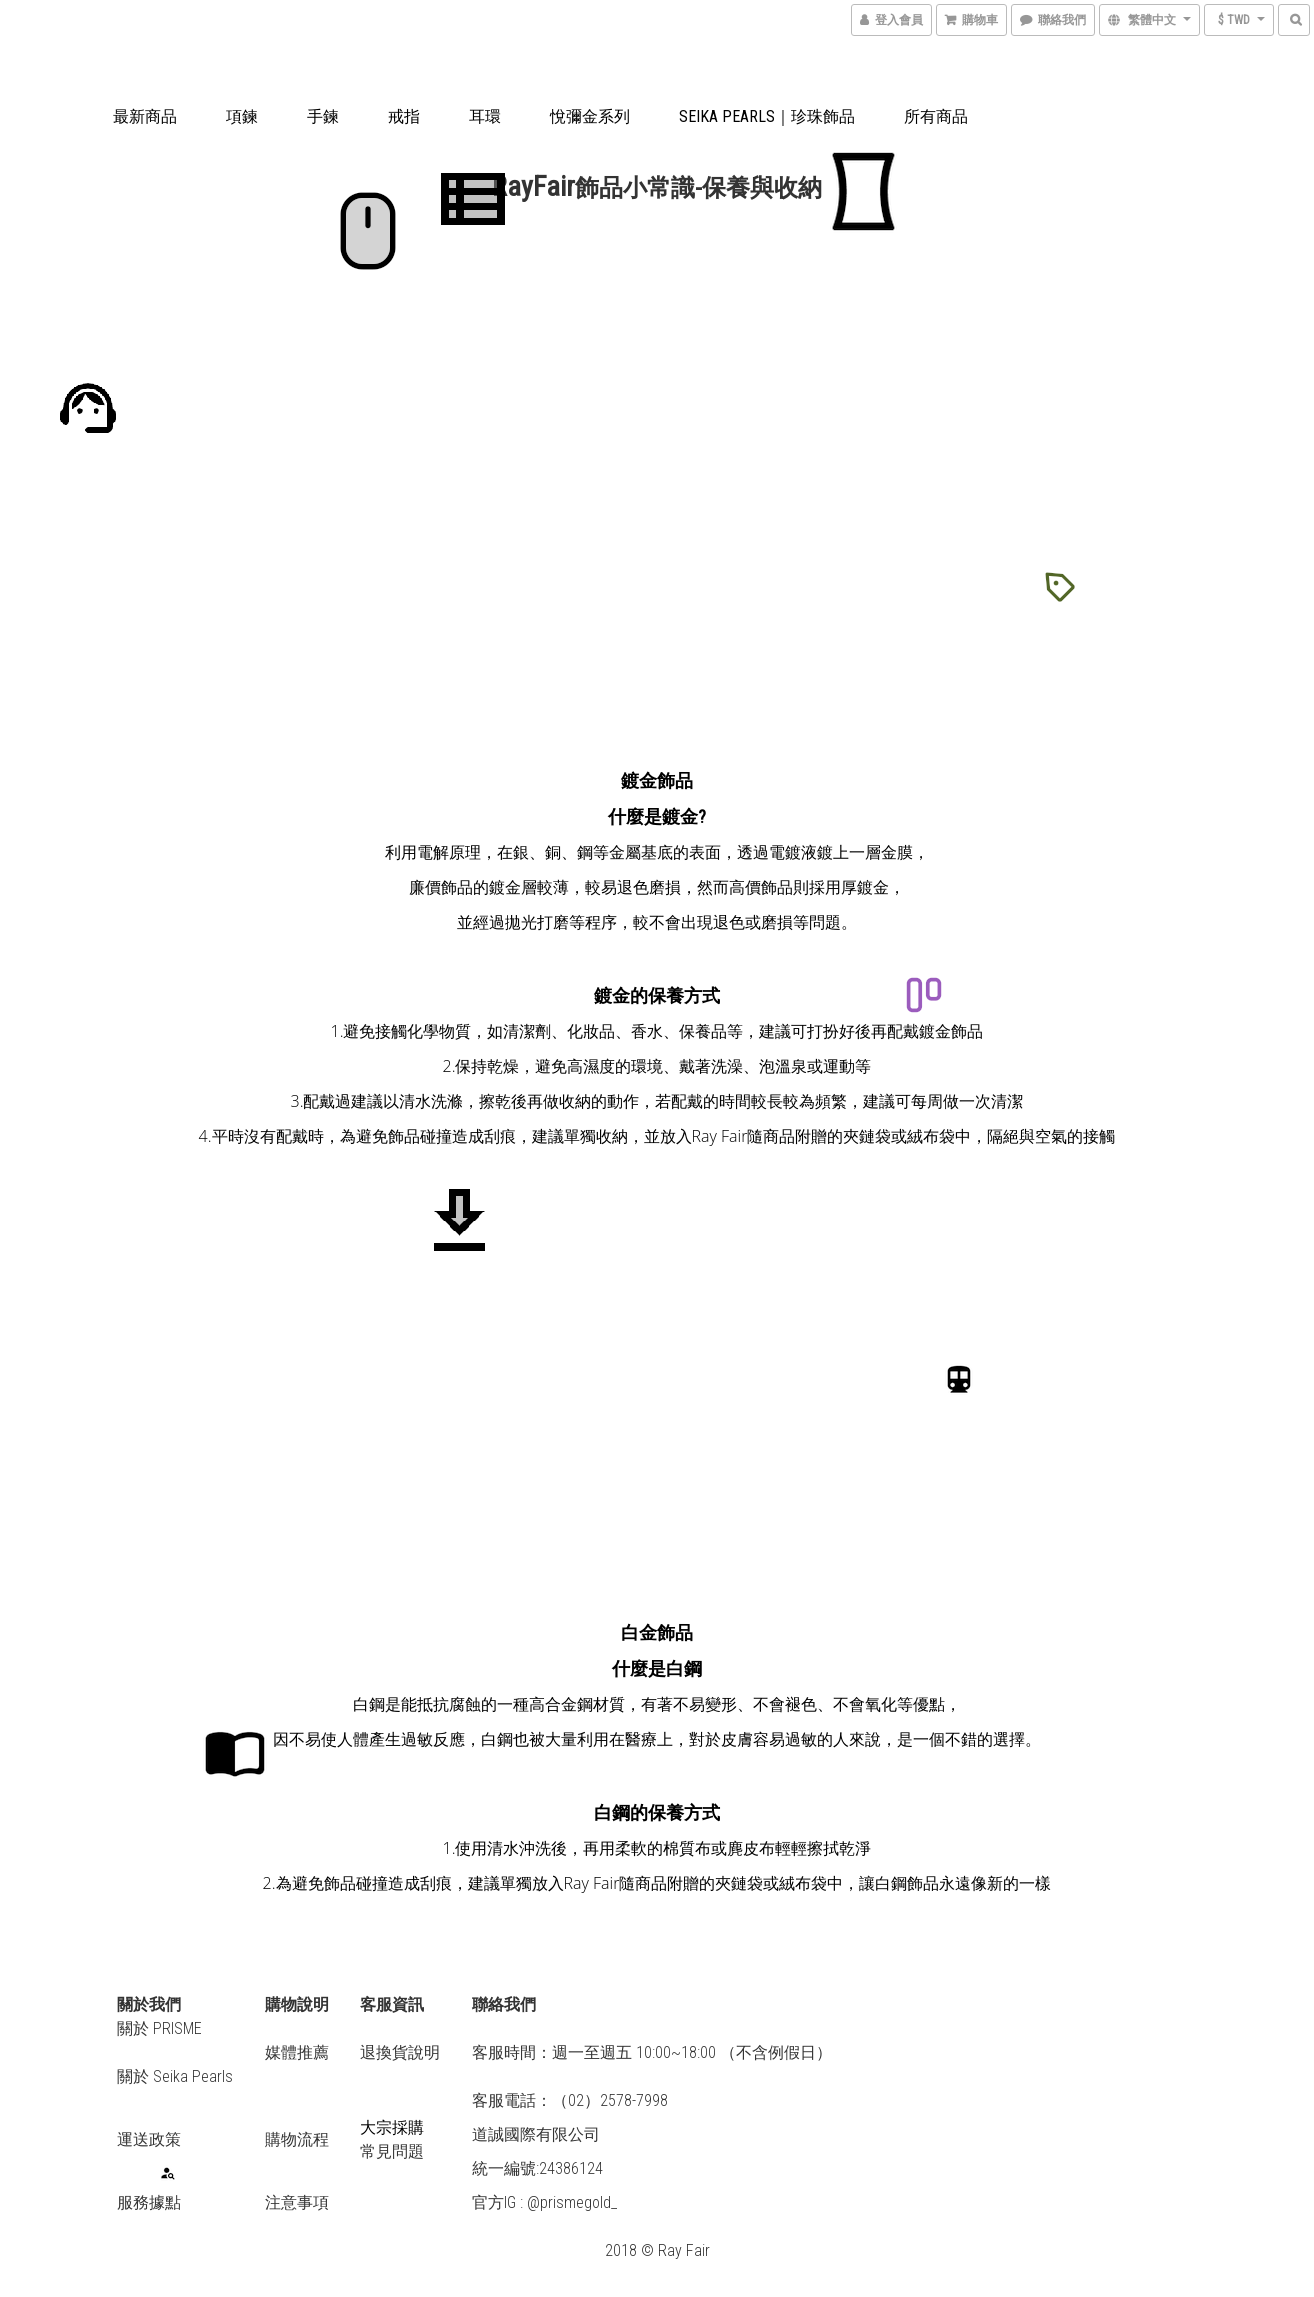  I want to click on switch to card view layout, so click(924, 995).